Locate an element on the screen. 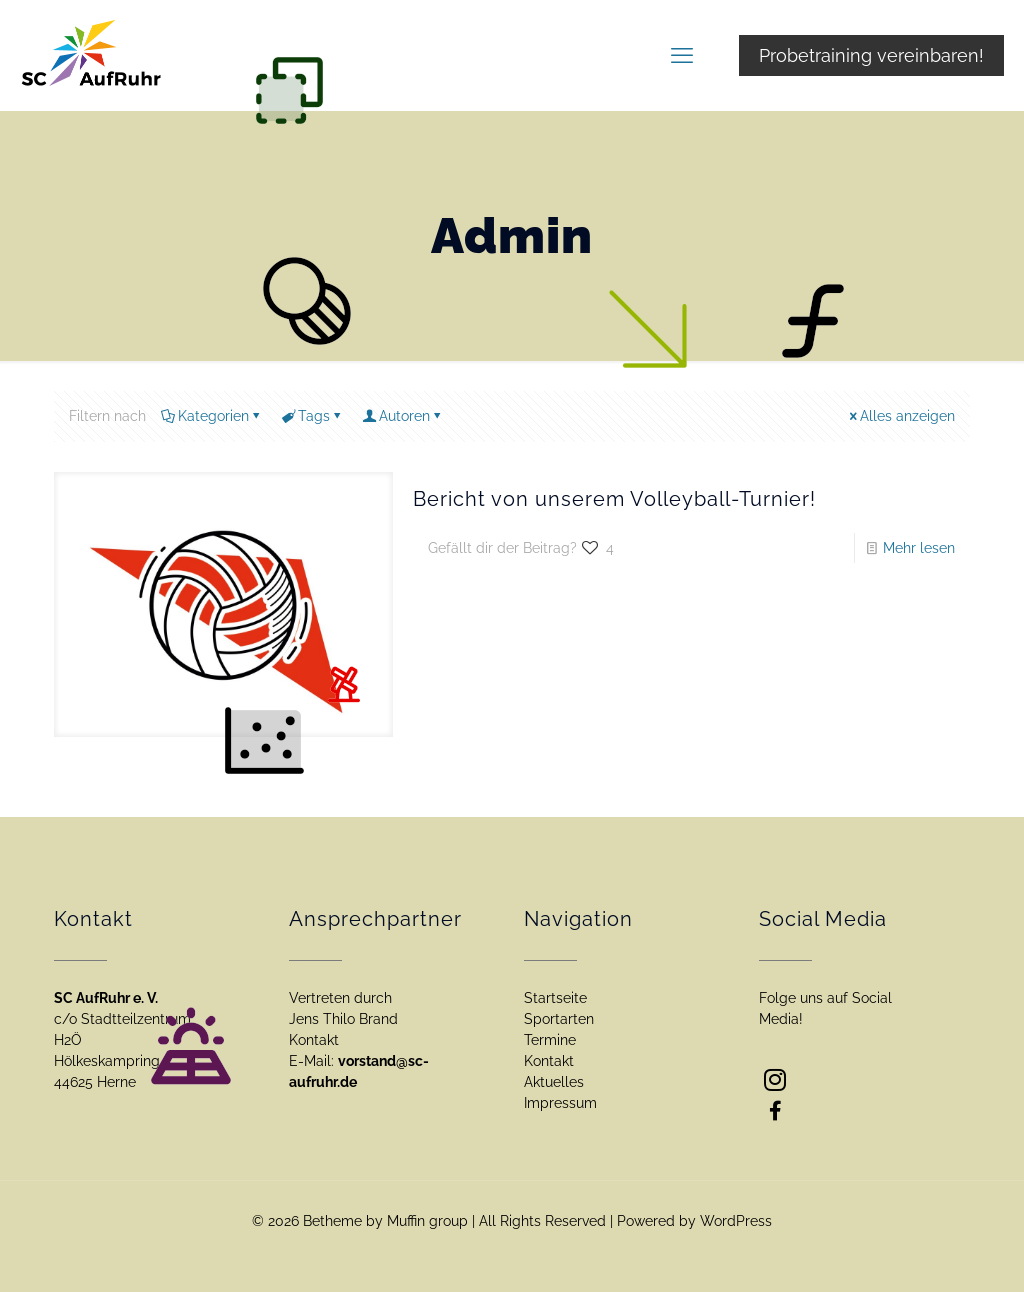 This screenshot has height=1292, width=1024. navigate to the next item diagonally is located at coordinates (648, 329).